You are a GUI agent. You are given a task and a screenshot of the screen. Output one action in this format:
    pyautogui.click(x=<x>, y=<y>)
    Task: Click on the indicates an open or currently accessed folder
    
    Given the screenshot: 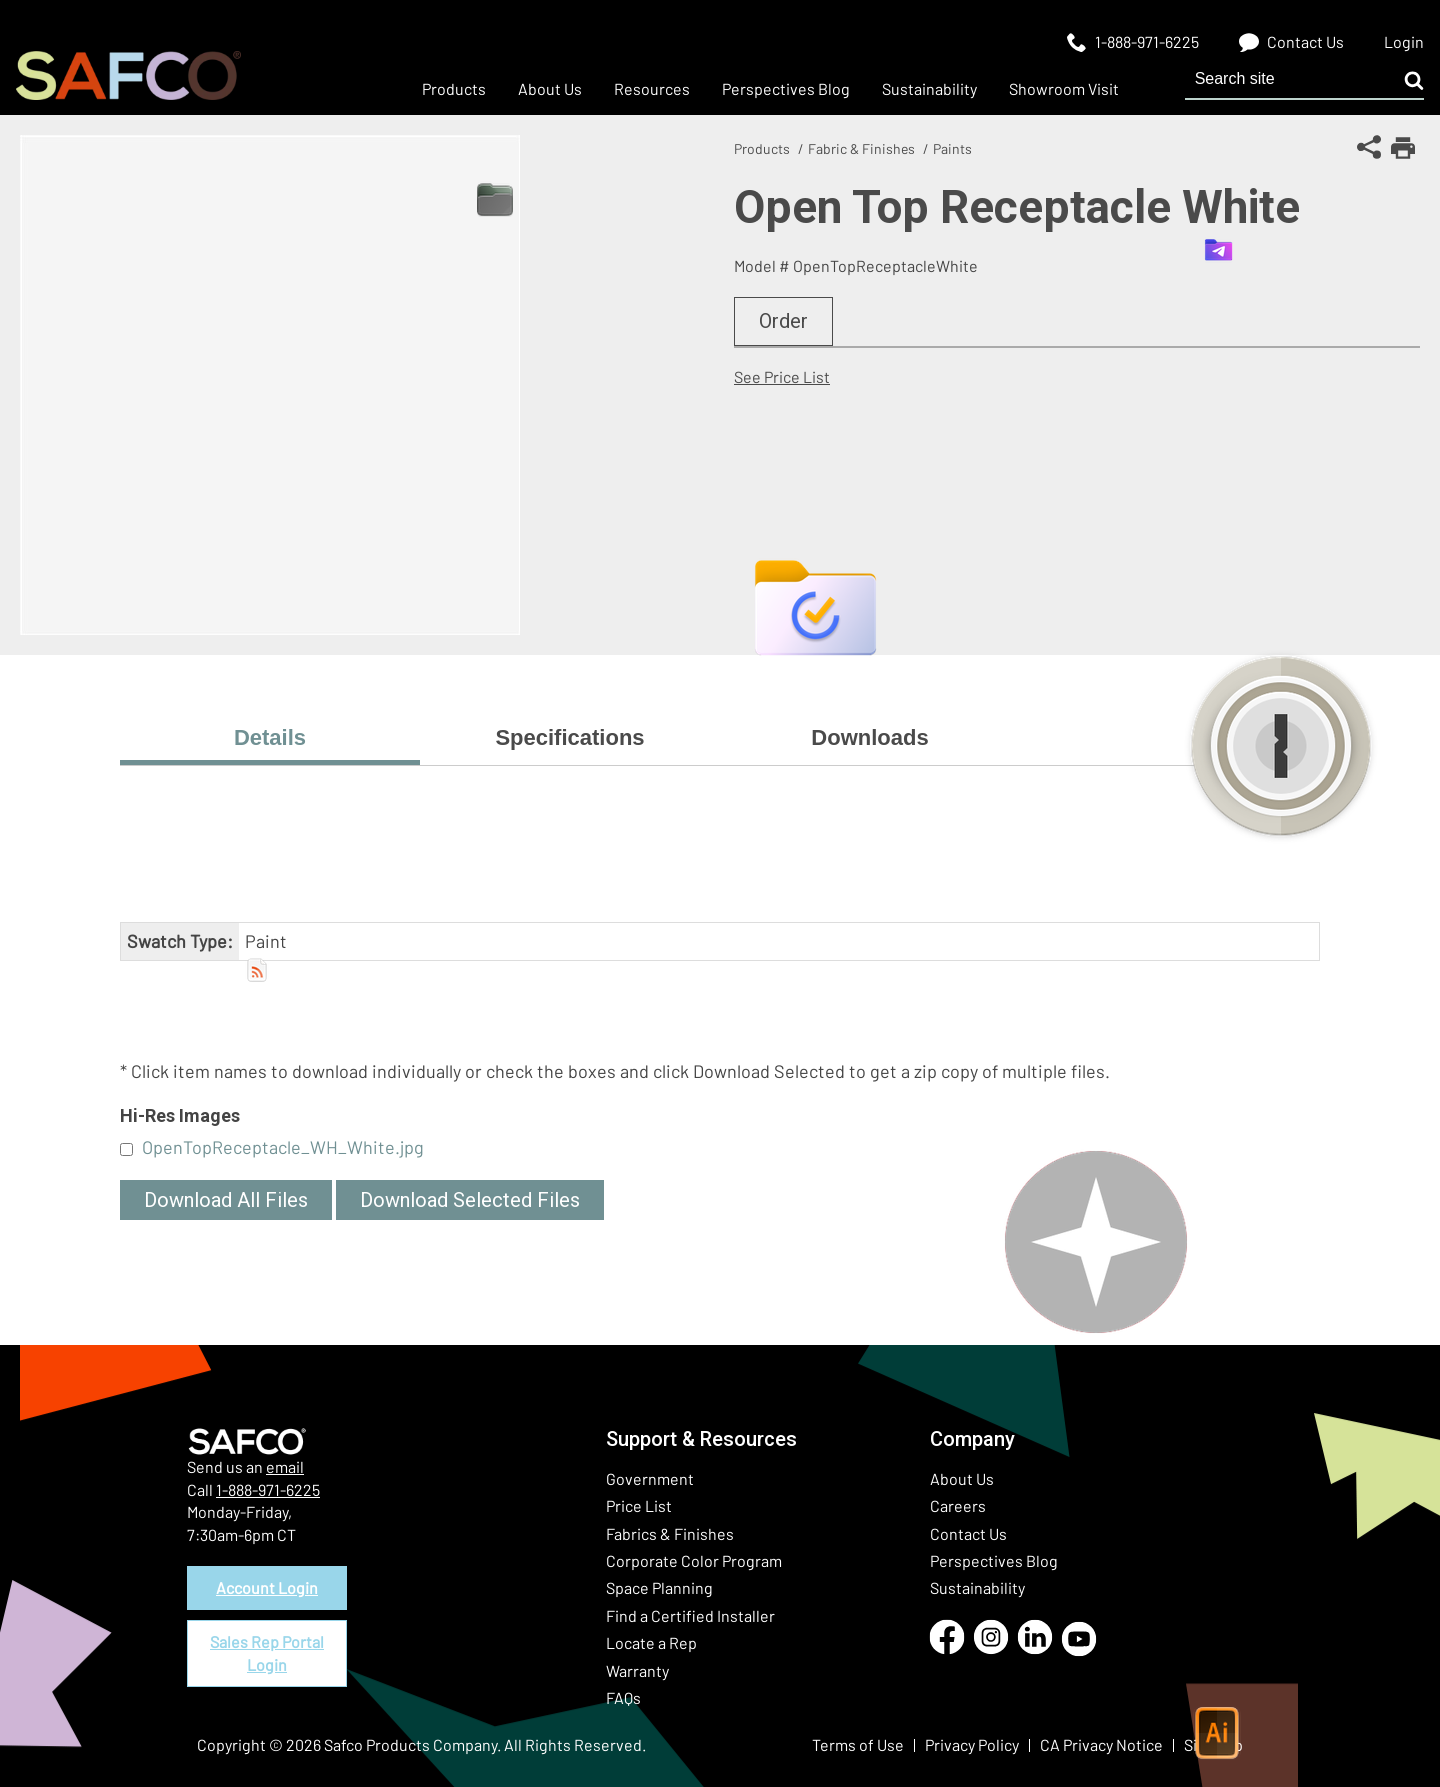 What is the action you would take?
    pyautogui.click(x=495, y=199)
    